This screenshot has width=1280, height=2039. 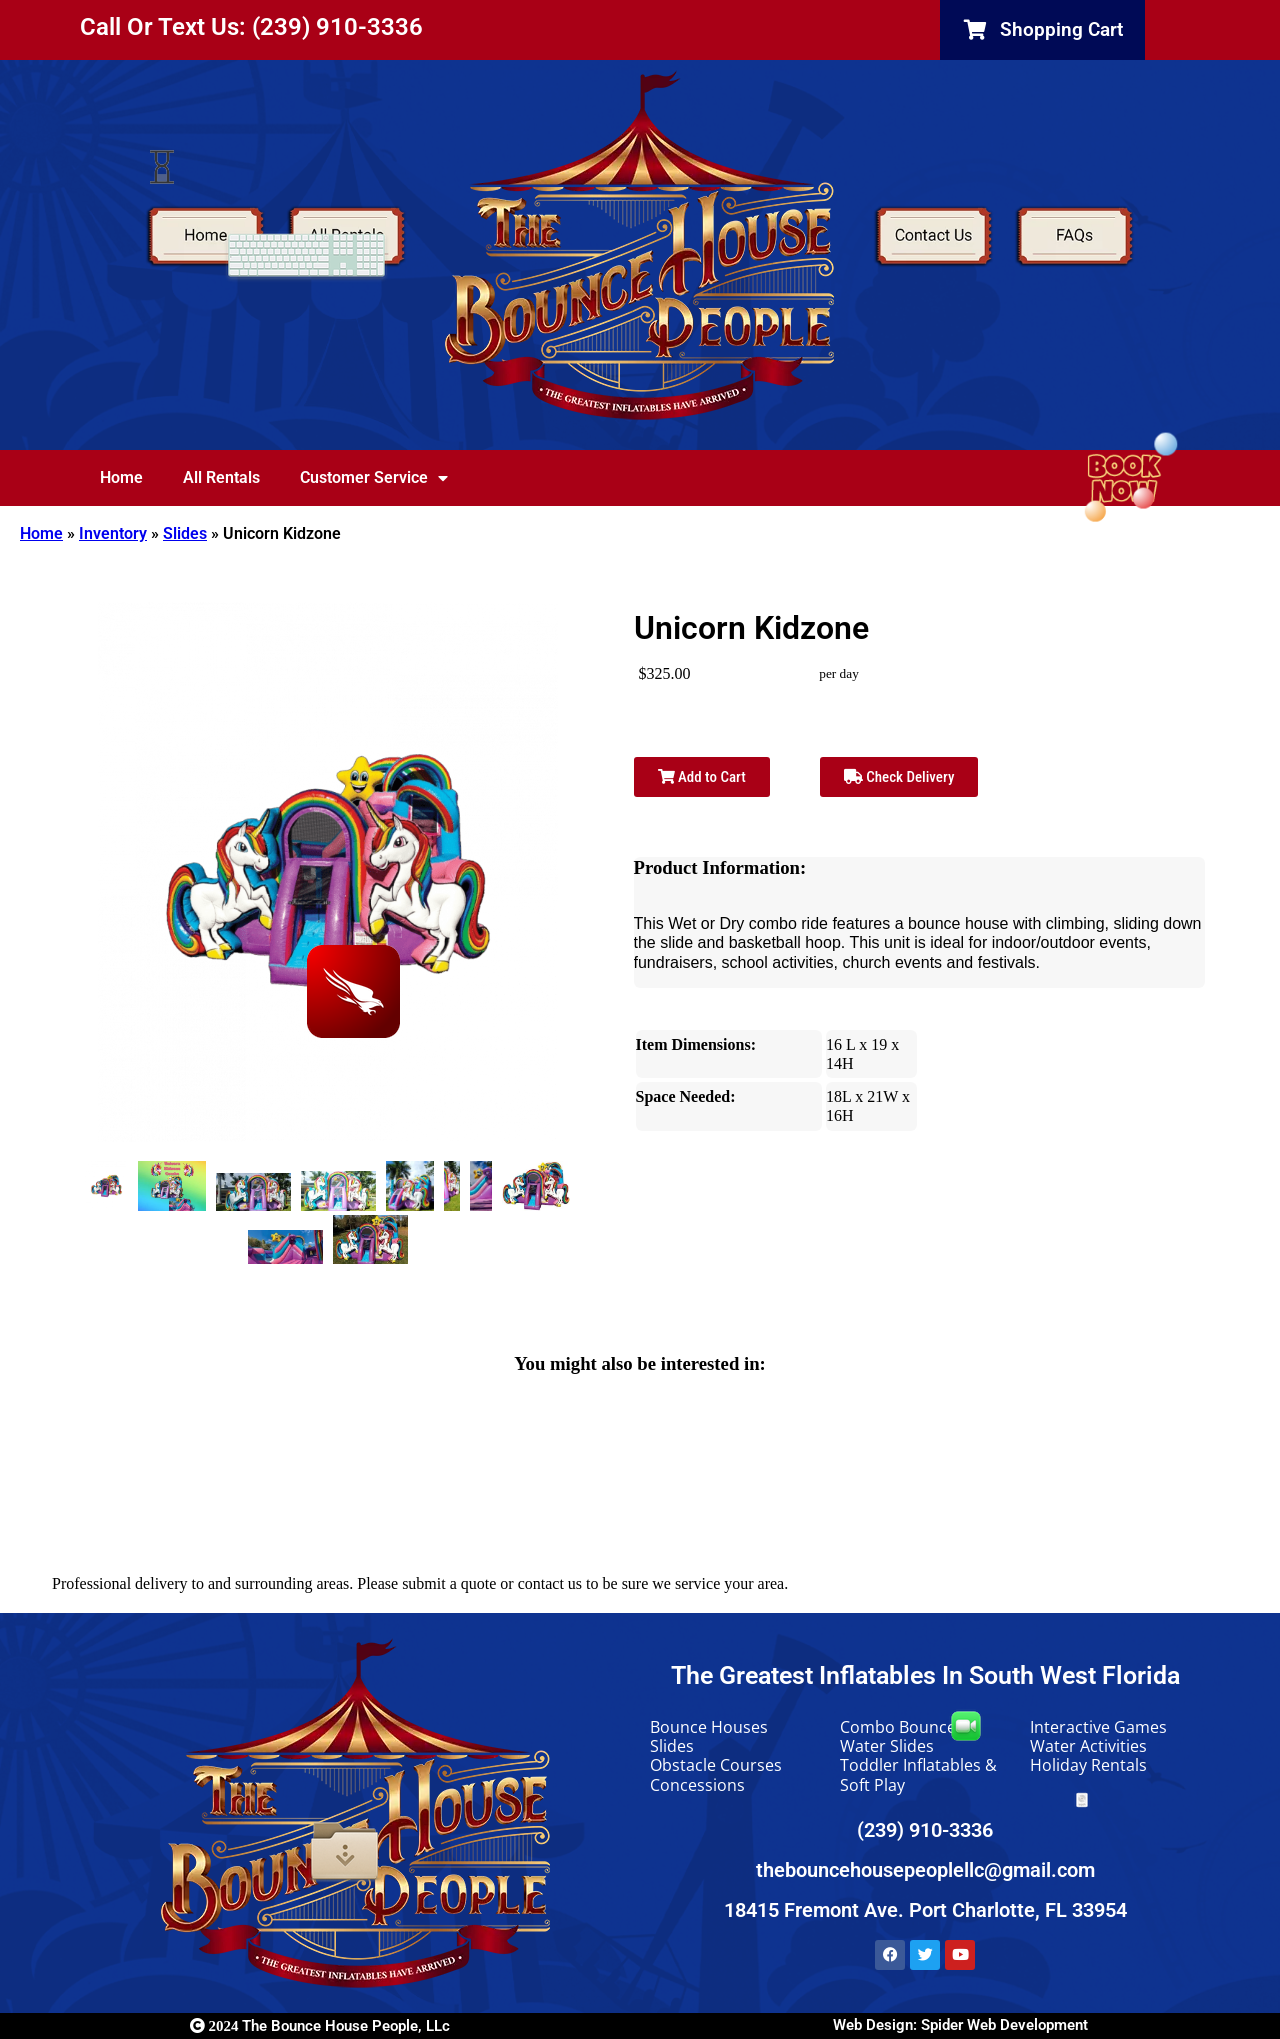 What do you see at coordinates (162, 167) in the screenshot?
I see `countdown timer or time remaining indicator` at bounding box center [162, 167].